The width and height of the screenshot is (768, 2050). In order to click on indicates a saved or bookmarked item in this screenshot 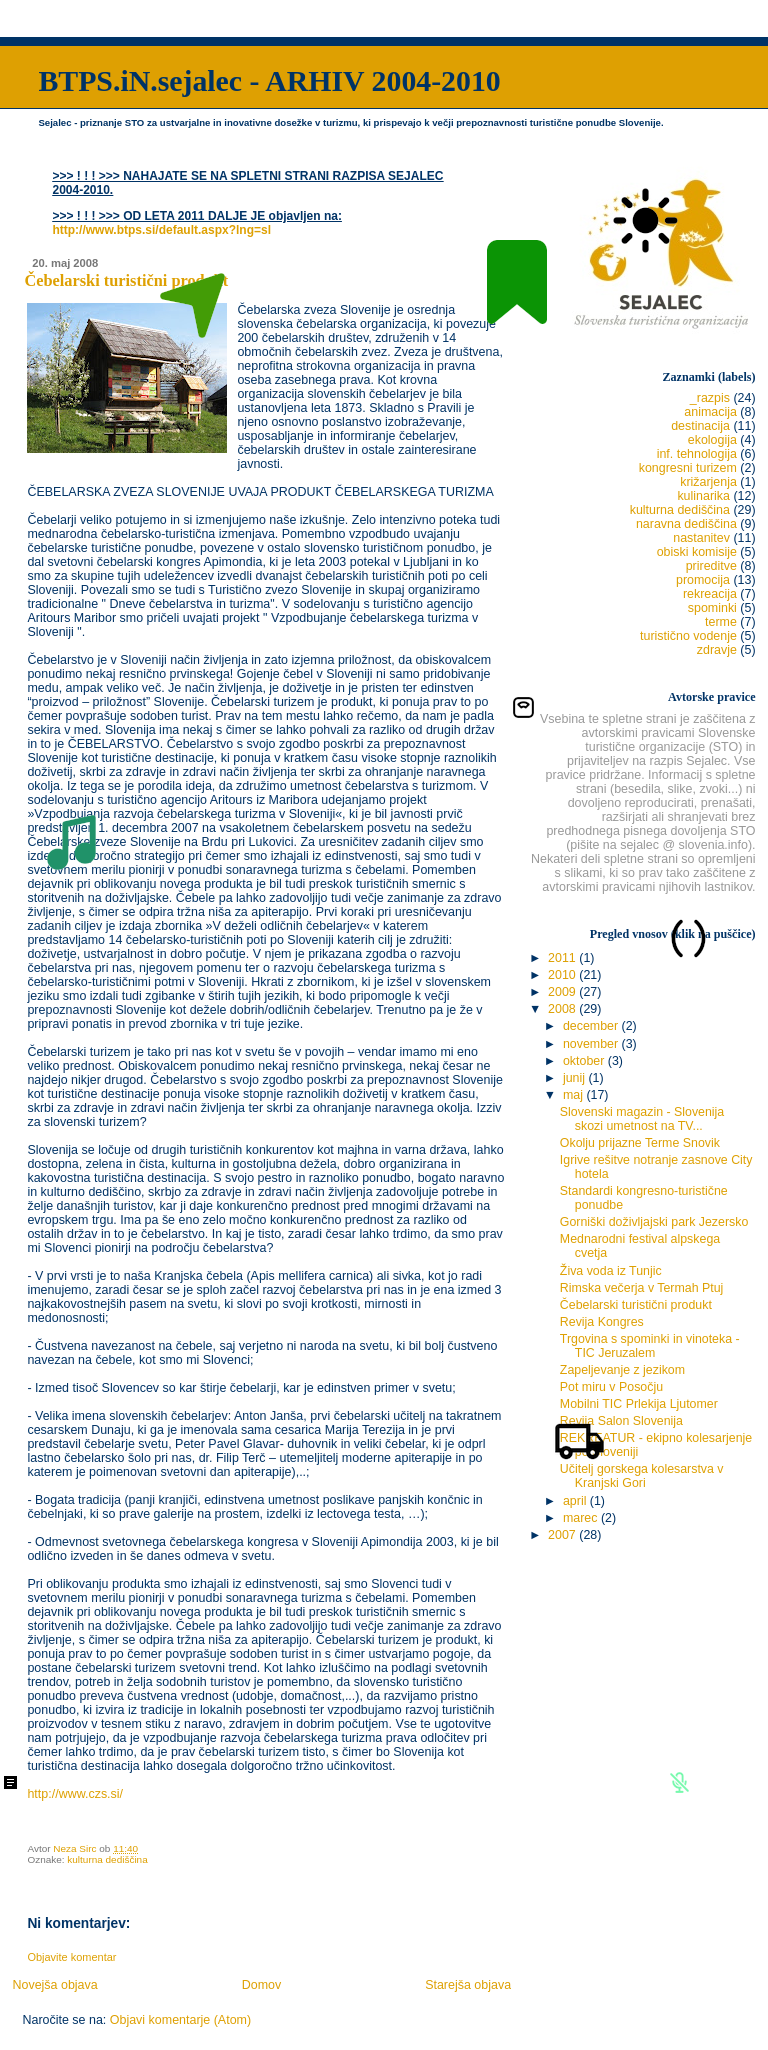, I will do `click(517, 282)`.